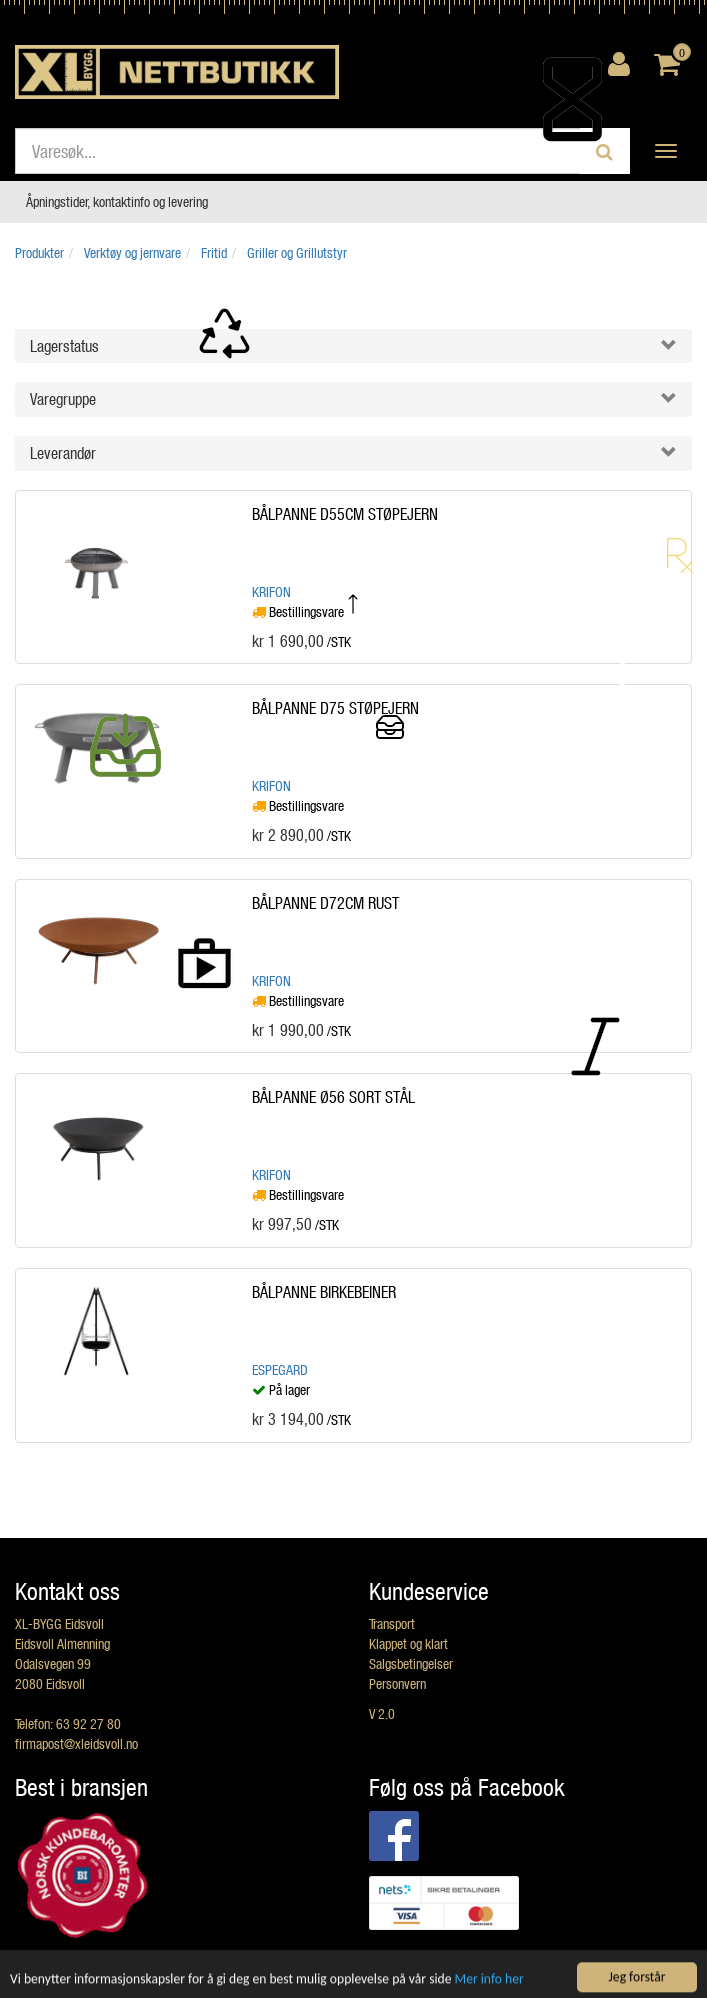  Describe the element at coordinates (204, 964) in the screenshot. I see `open the shop or store` at that location.